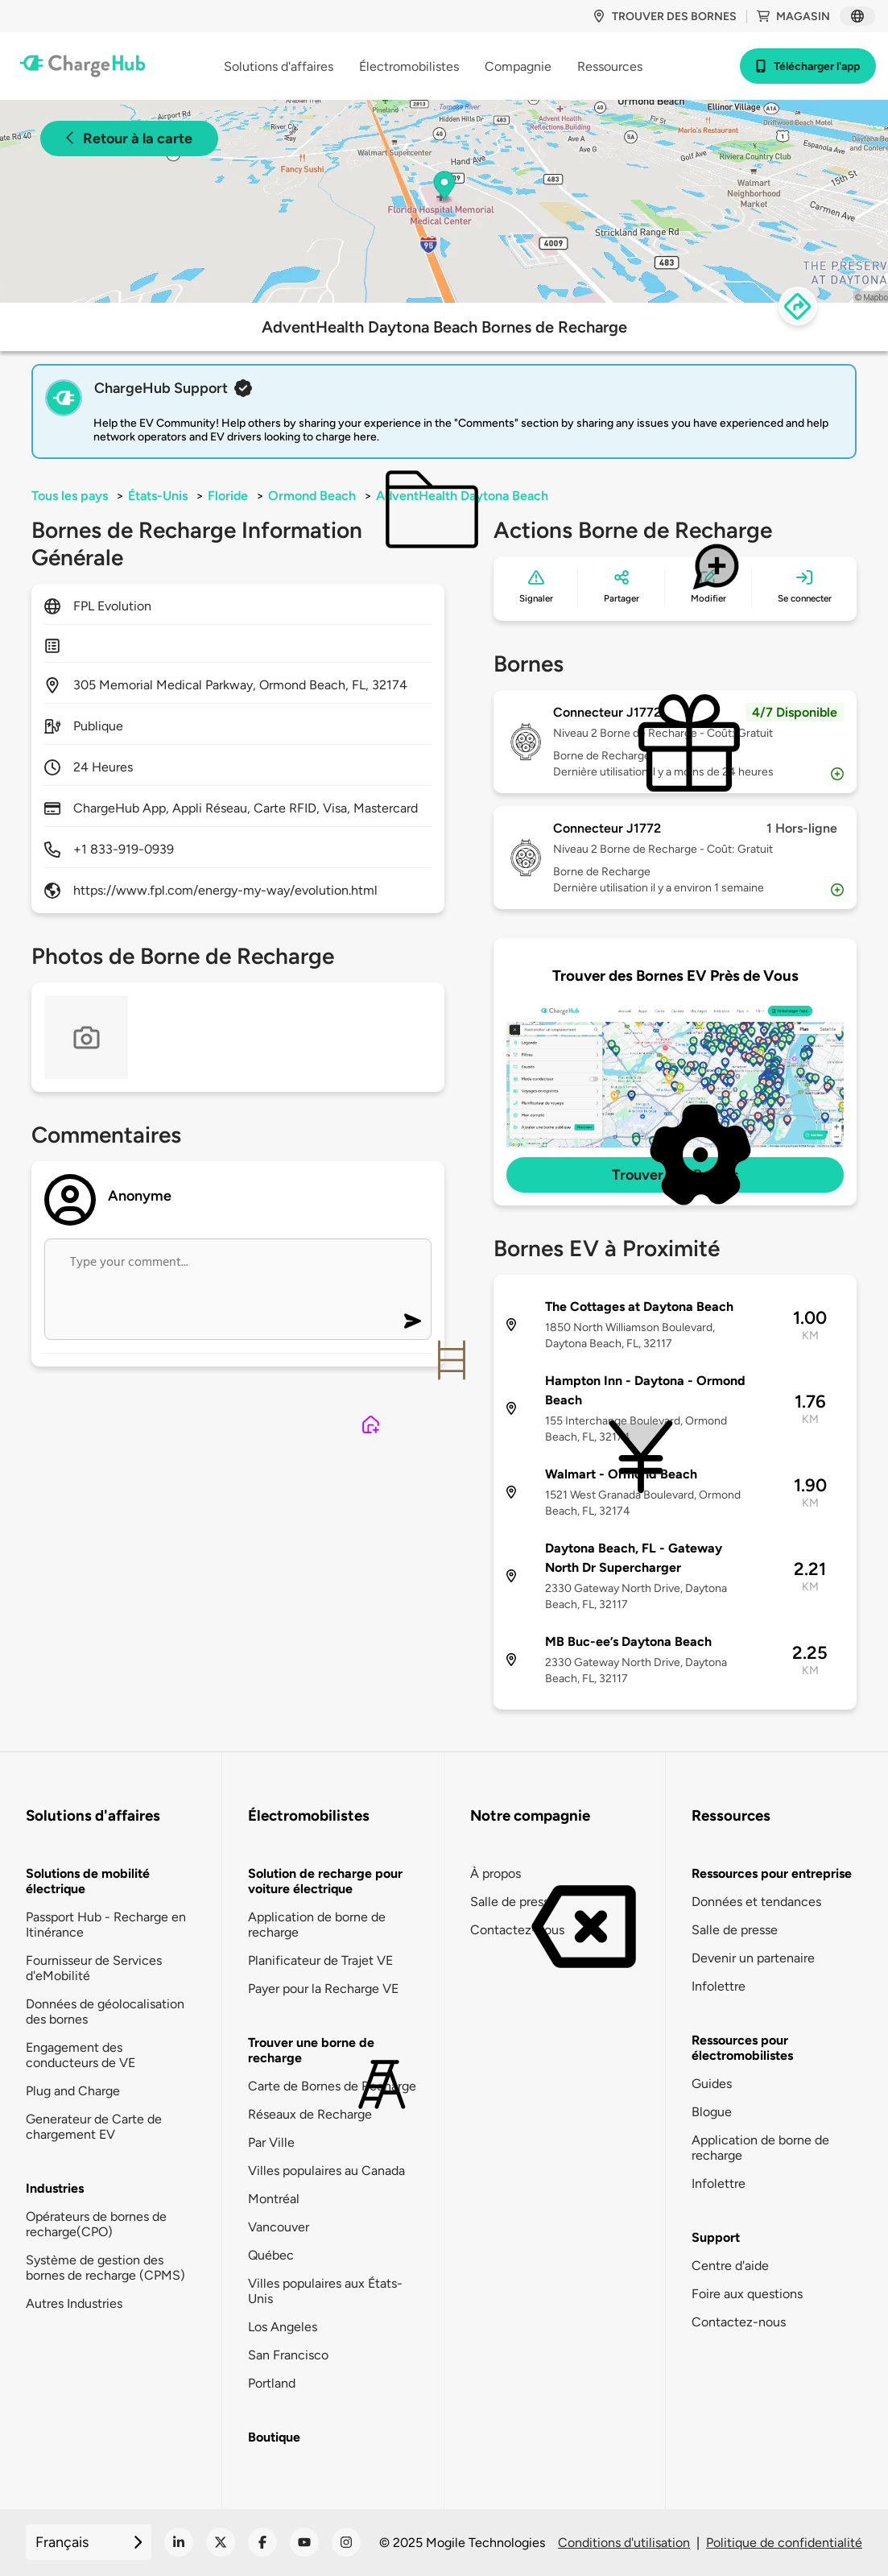 Image resolution: width=888 pixels, height=2576 pixels. Describe the element at coordinates (641, 1455) in the screenshot. I see `view prices in japanese yen` at that location.